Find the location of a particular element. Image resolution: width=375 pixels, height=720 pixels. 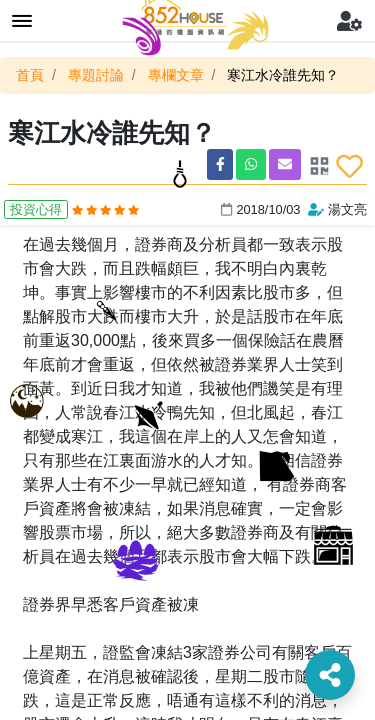

play a spinning top mini-game is located at coordinates (148, 415).